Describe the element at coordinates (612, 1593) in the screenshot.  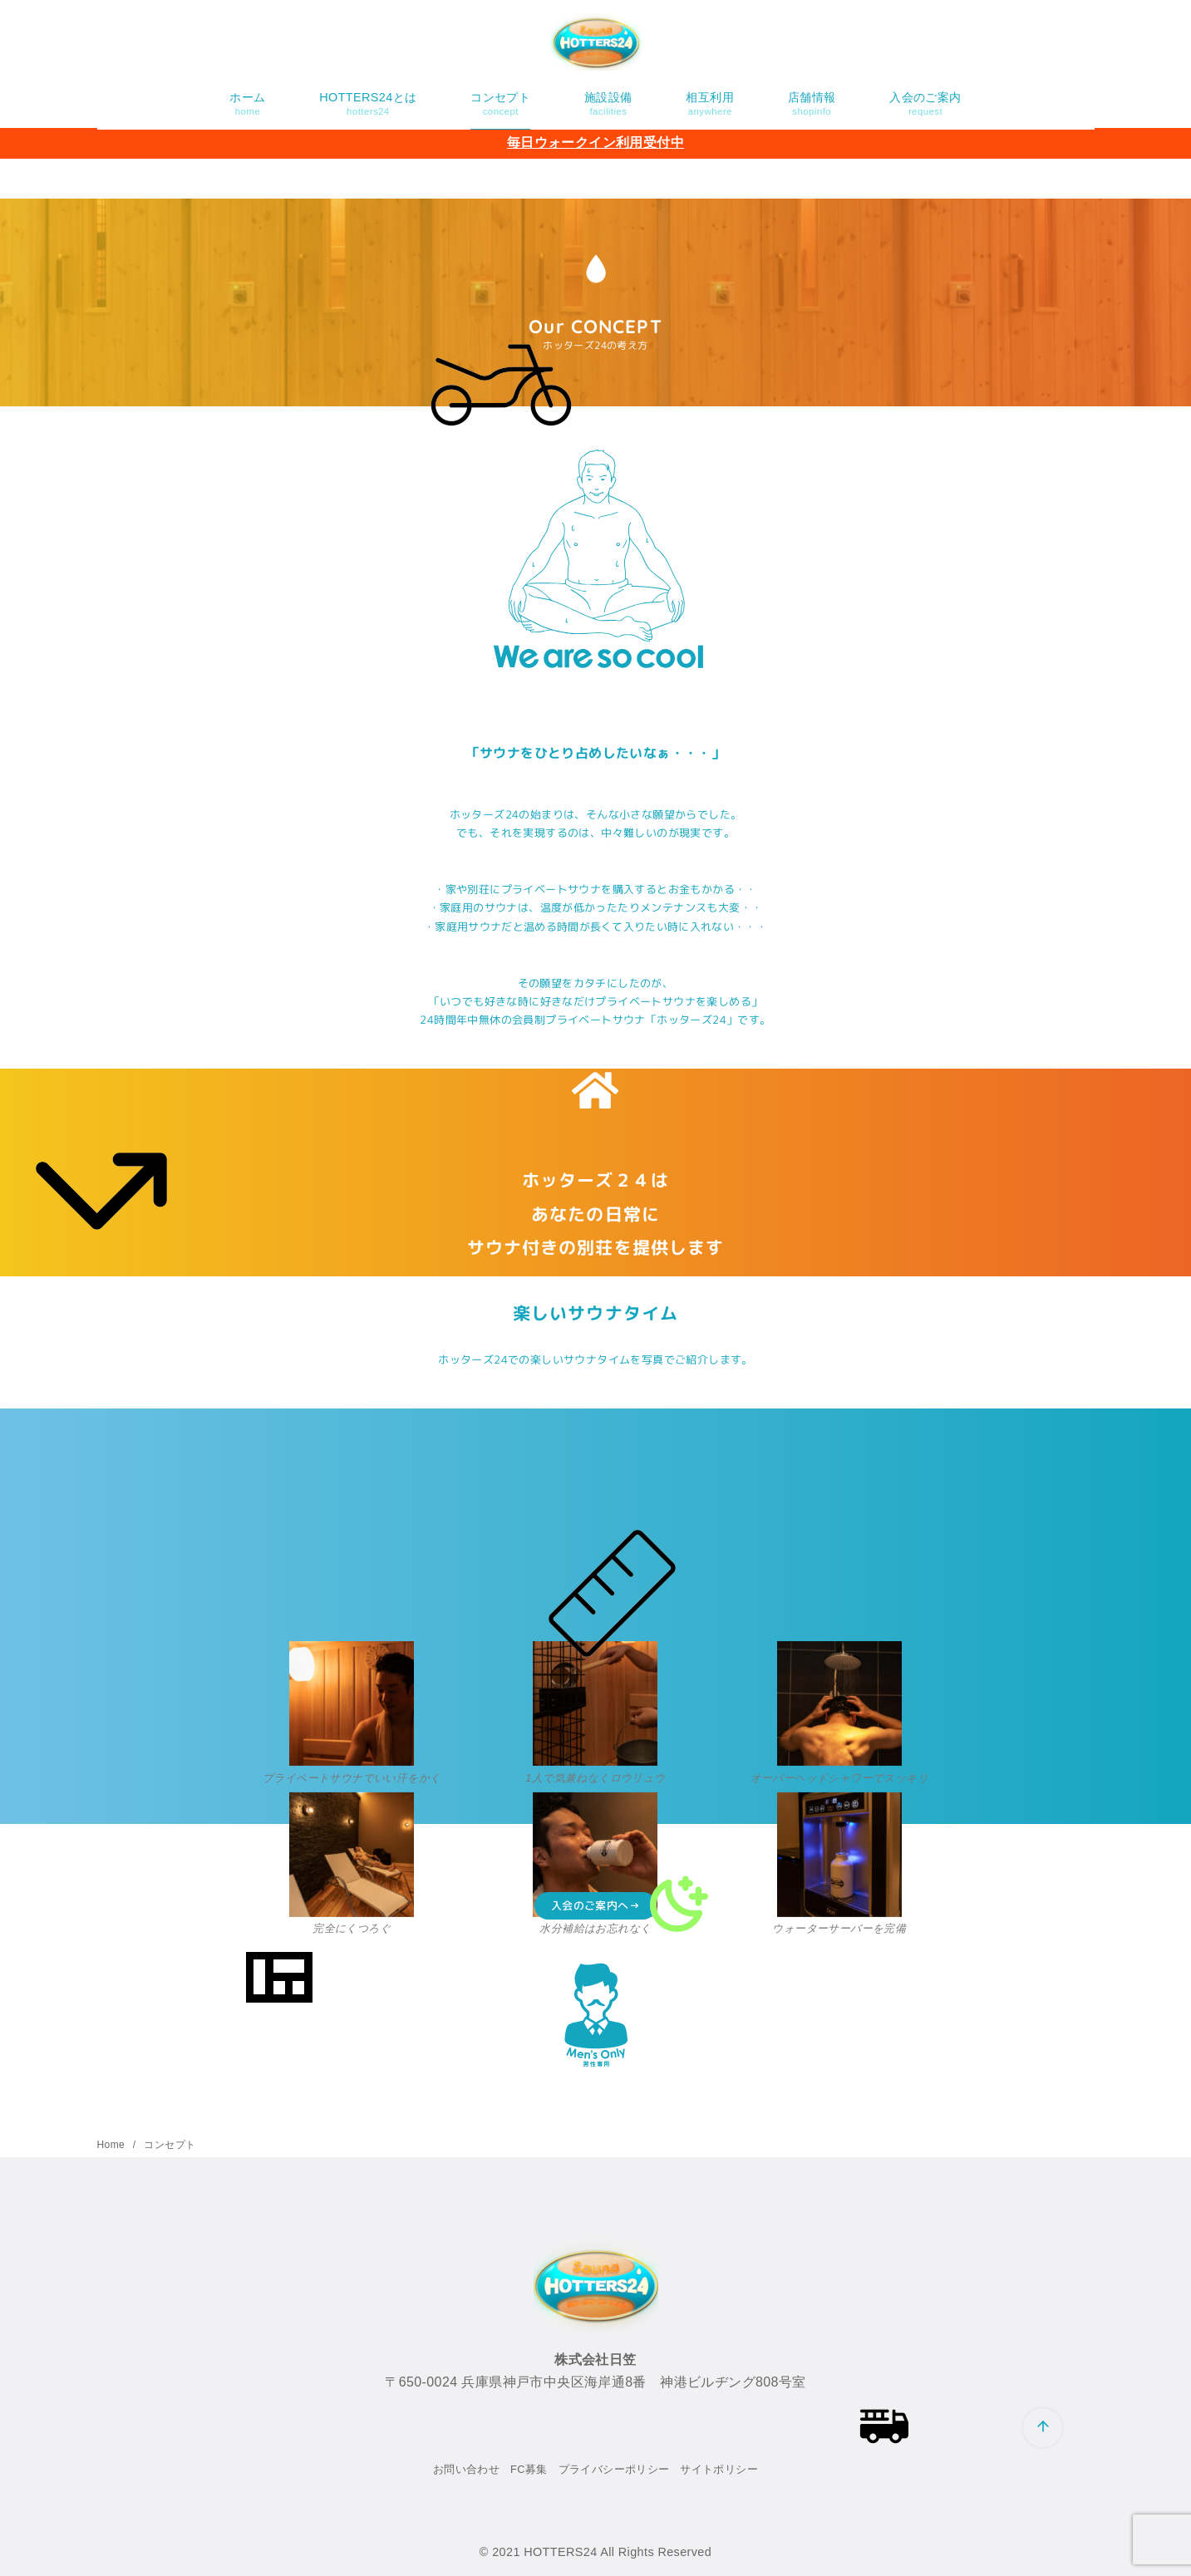
I see `access measurement tools` at that location.